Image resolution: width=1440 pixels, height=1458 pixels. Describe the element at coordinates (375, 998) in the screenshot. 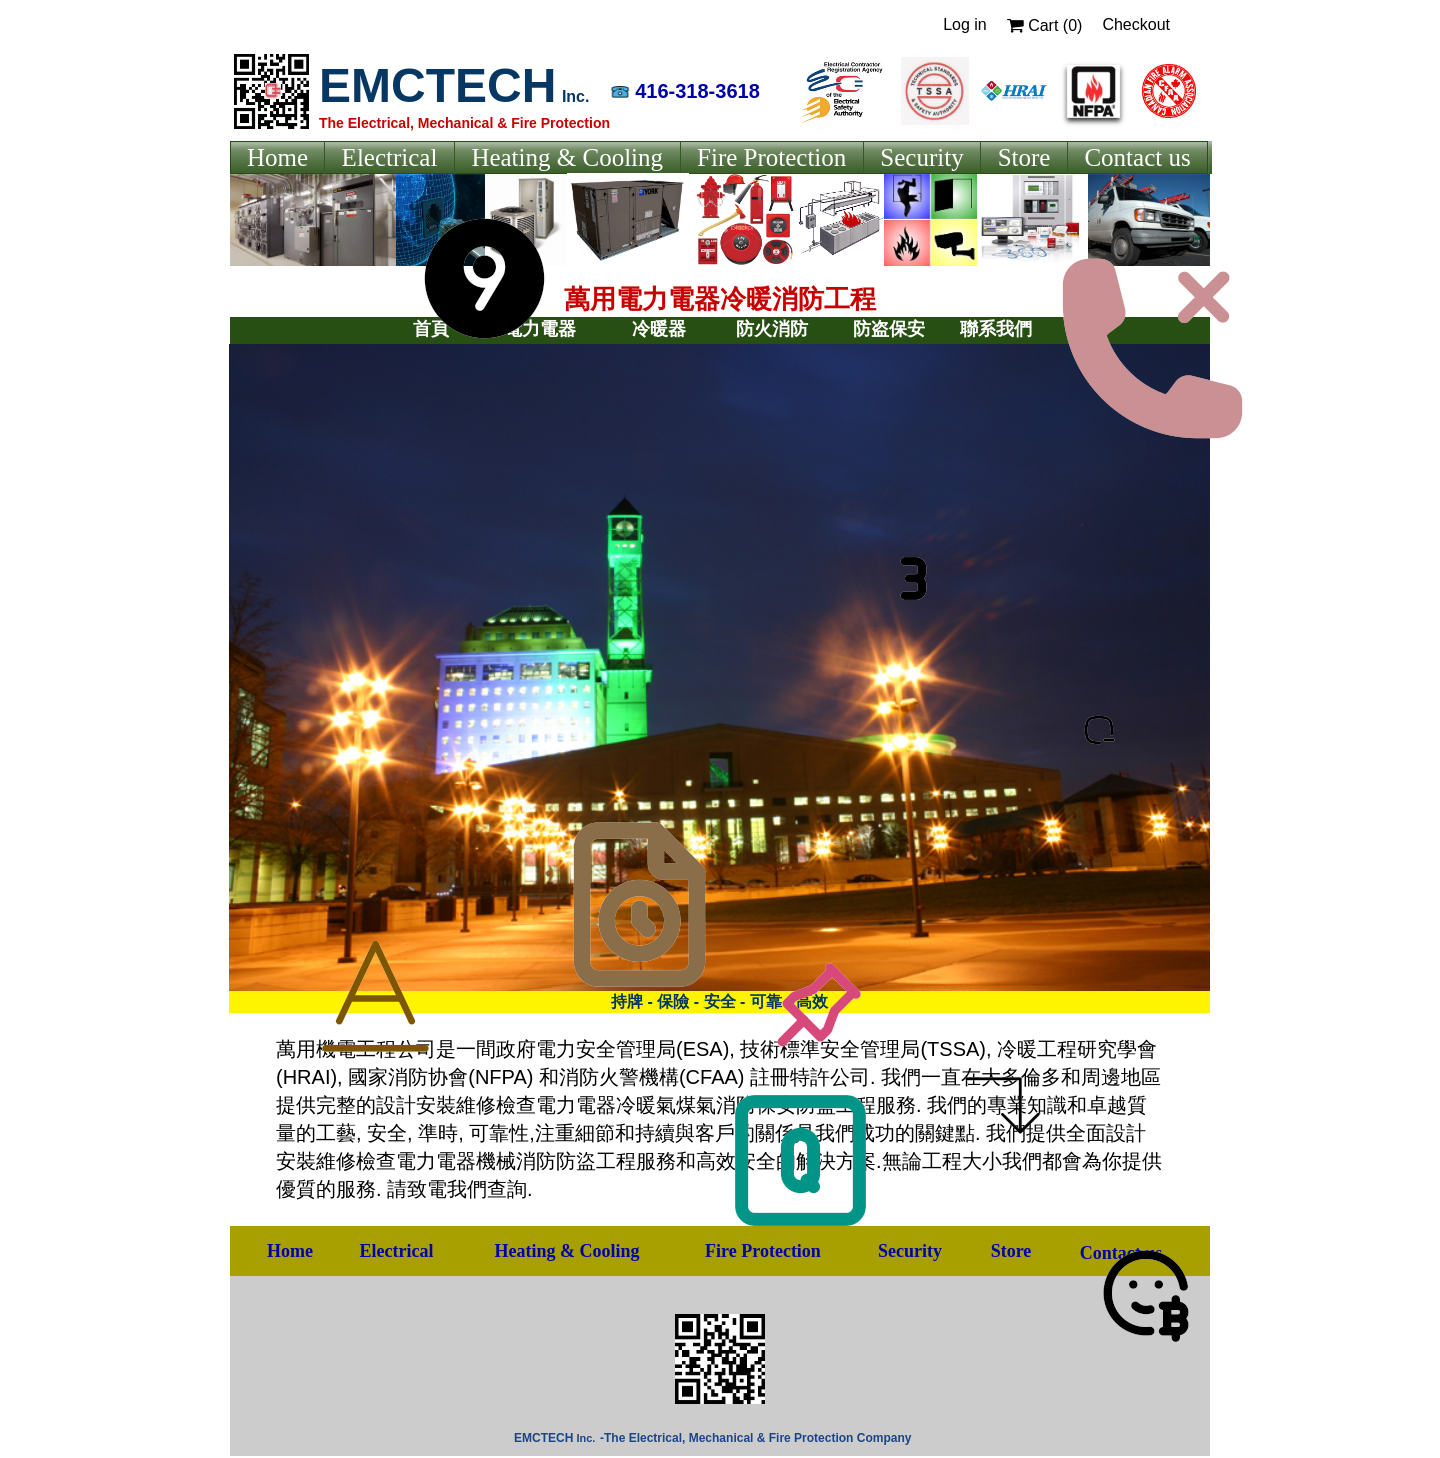

I see `apply underline formatting to selected text` at that location.